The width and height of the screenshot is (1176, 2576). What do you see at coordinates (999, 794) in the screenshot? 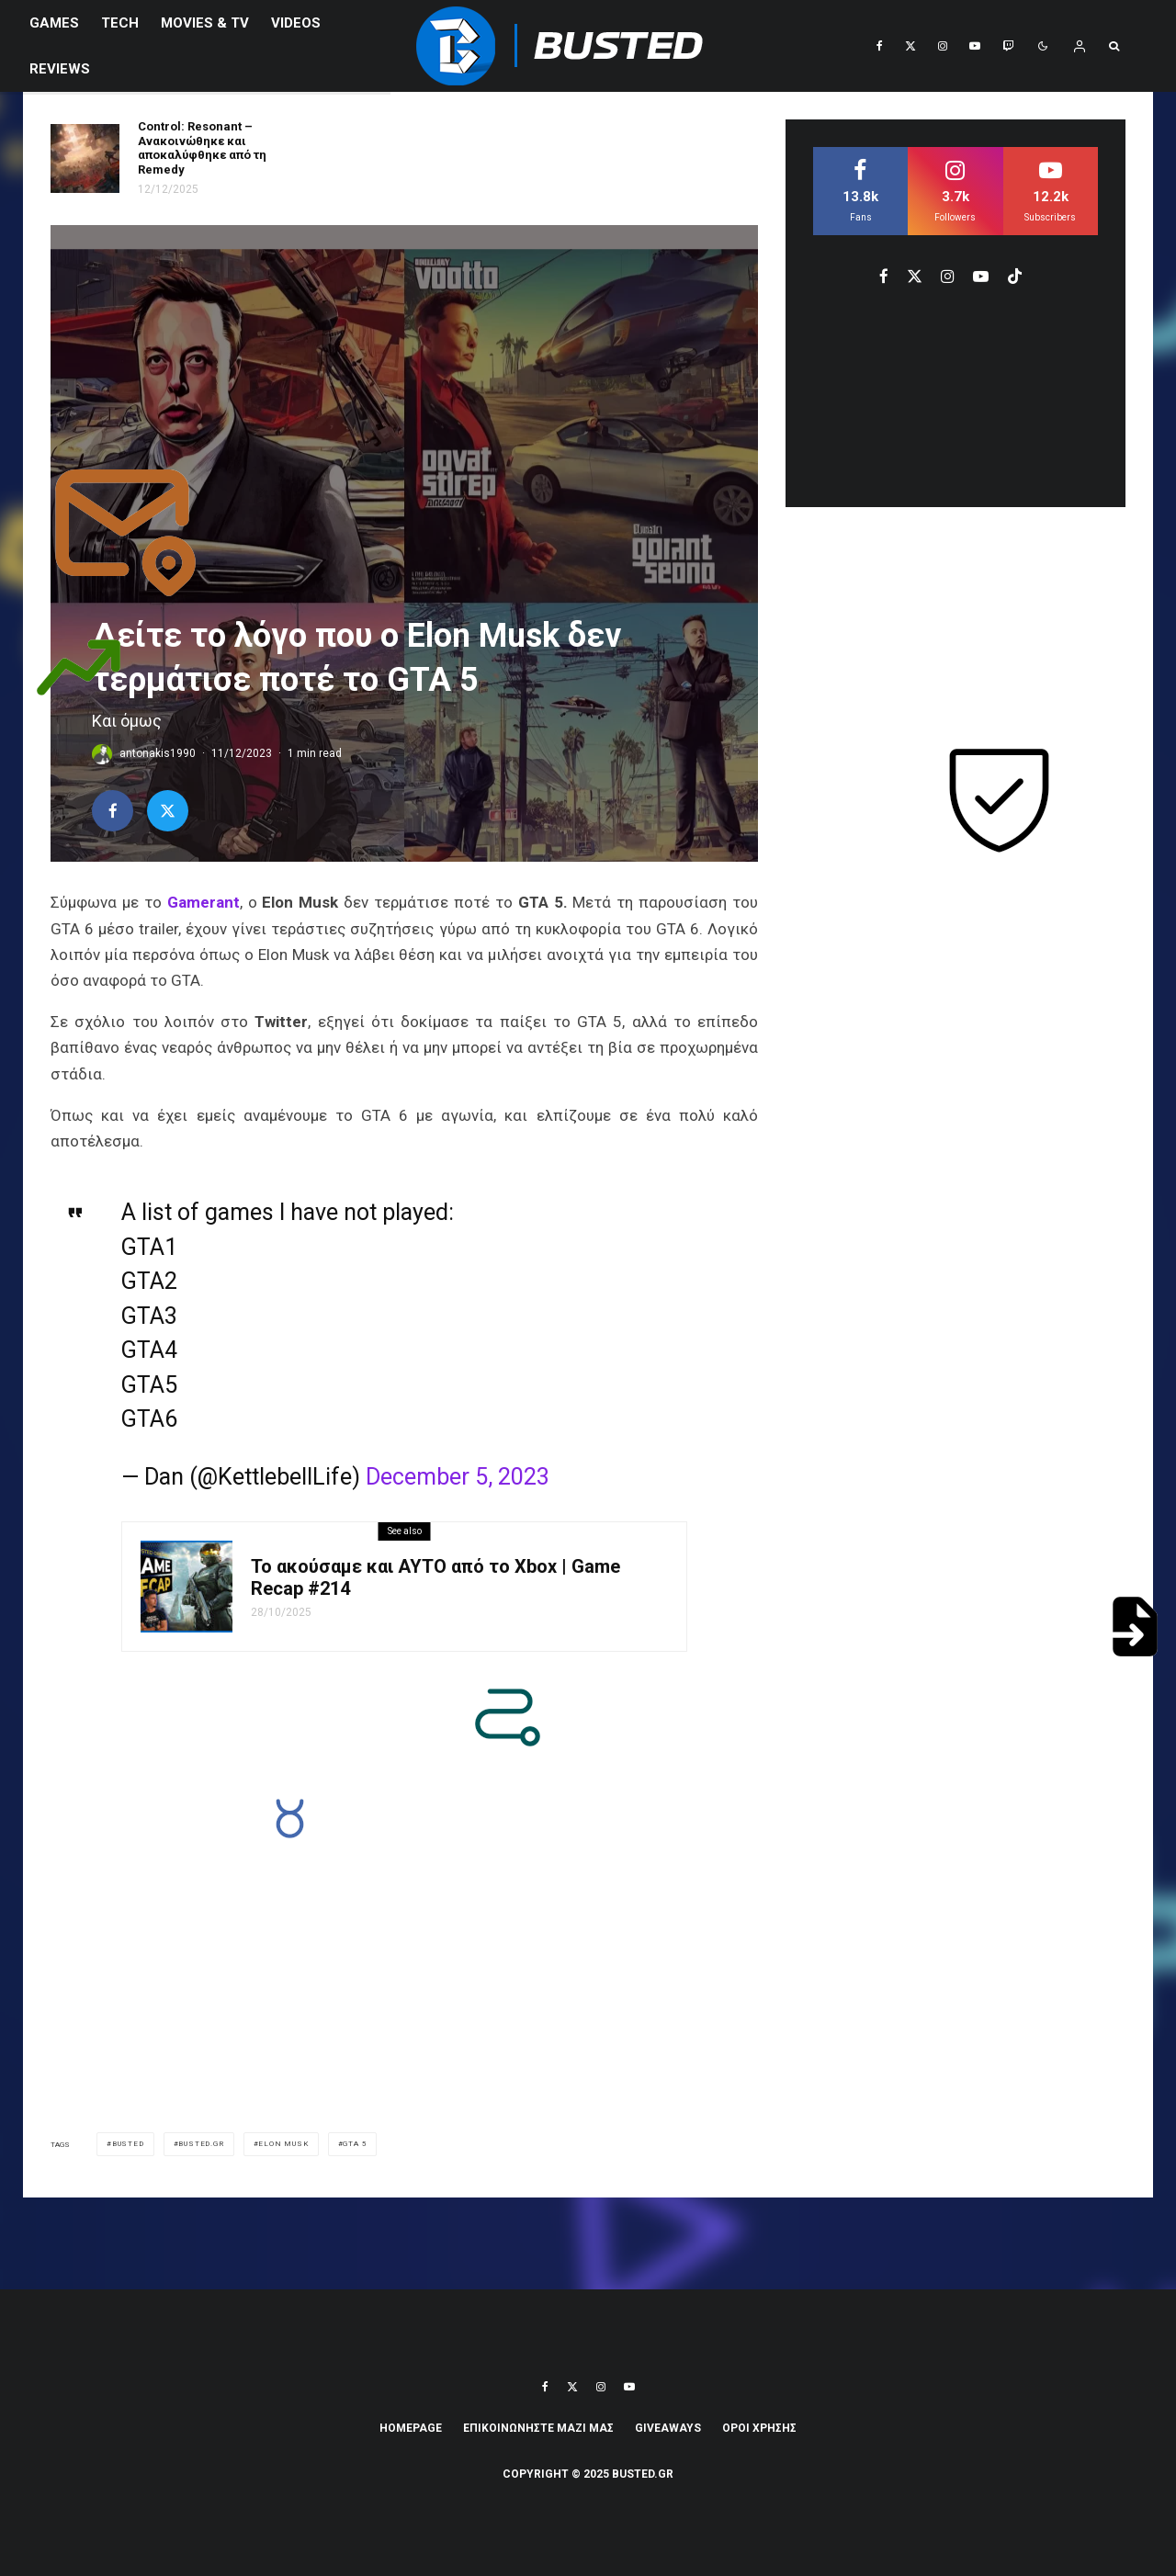
I see `indicates a verified or secure status` at bounding box center [999, 794].